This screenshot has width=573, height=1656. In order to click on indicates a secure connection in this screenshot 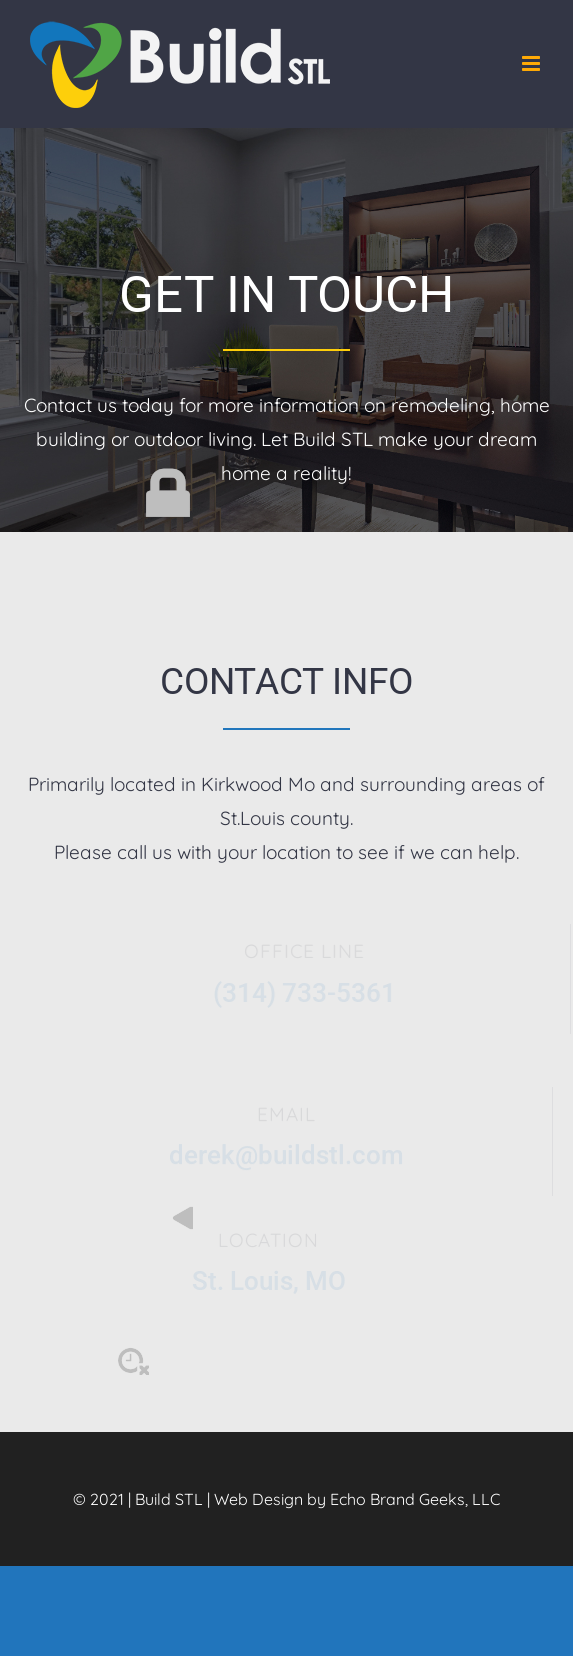, I will do `click(168, 495)`.